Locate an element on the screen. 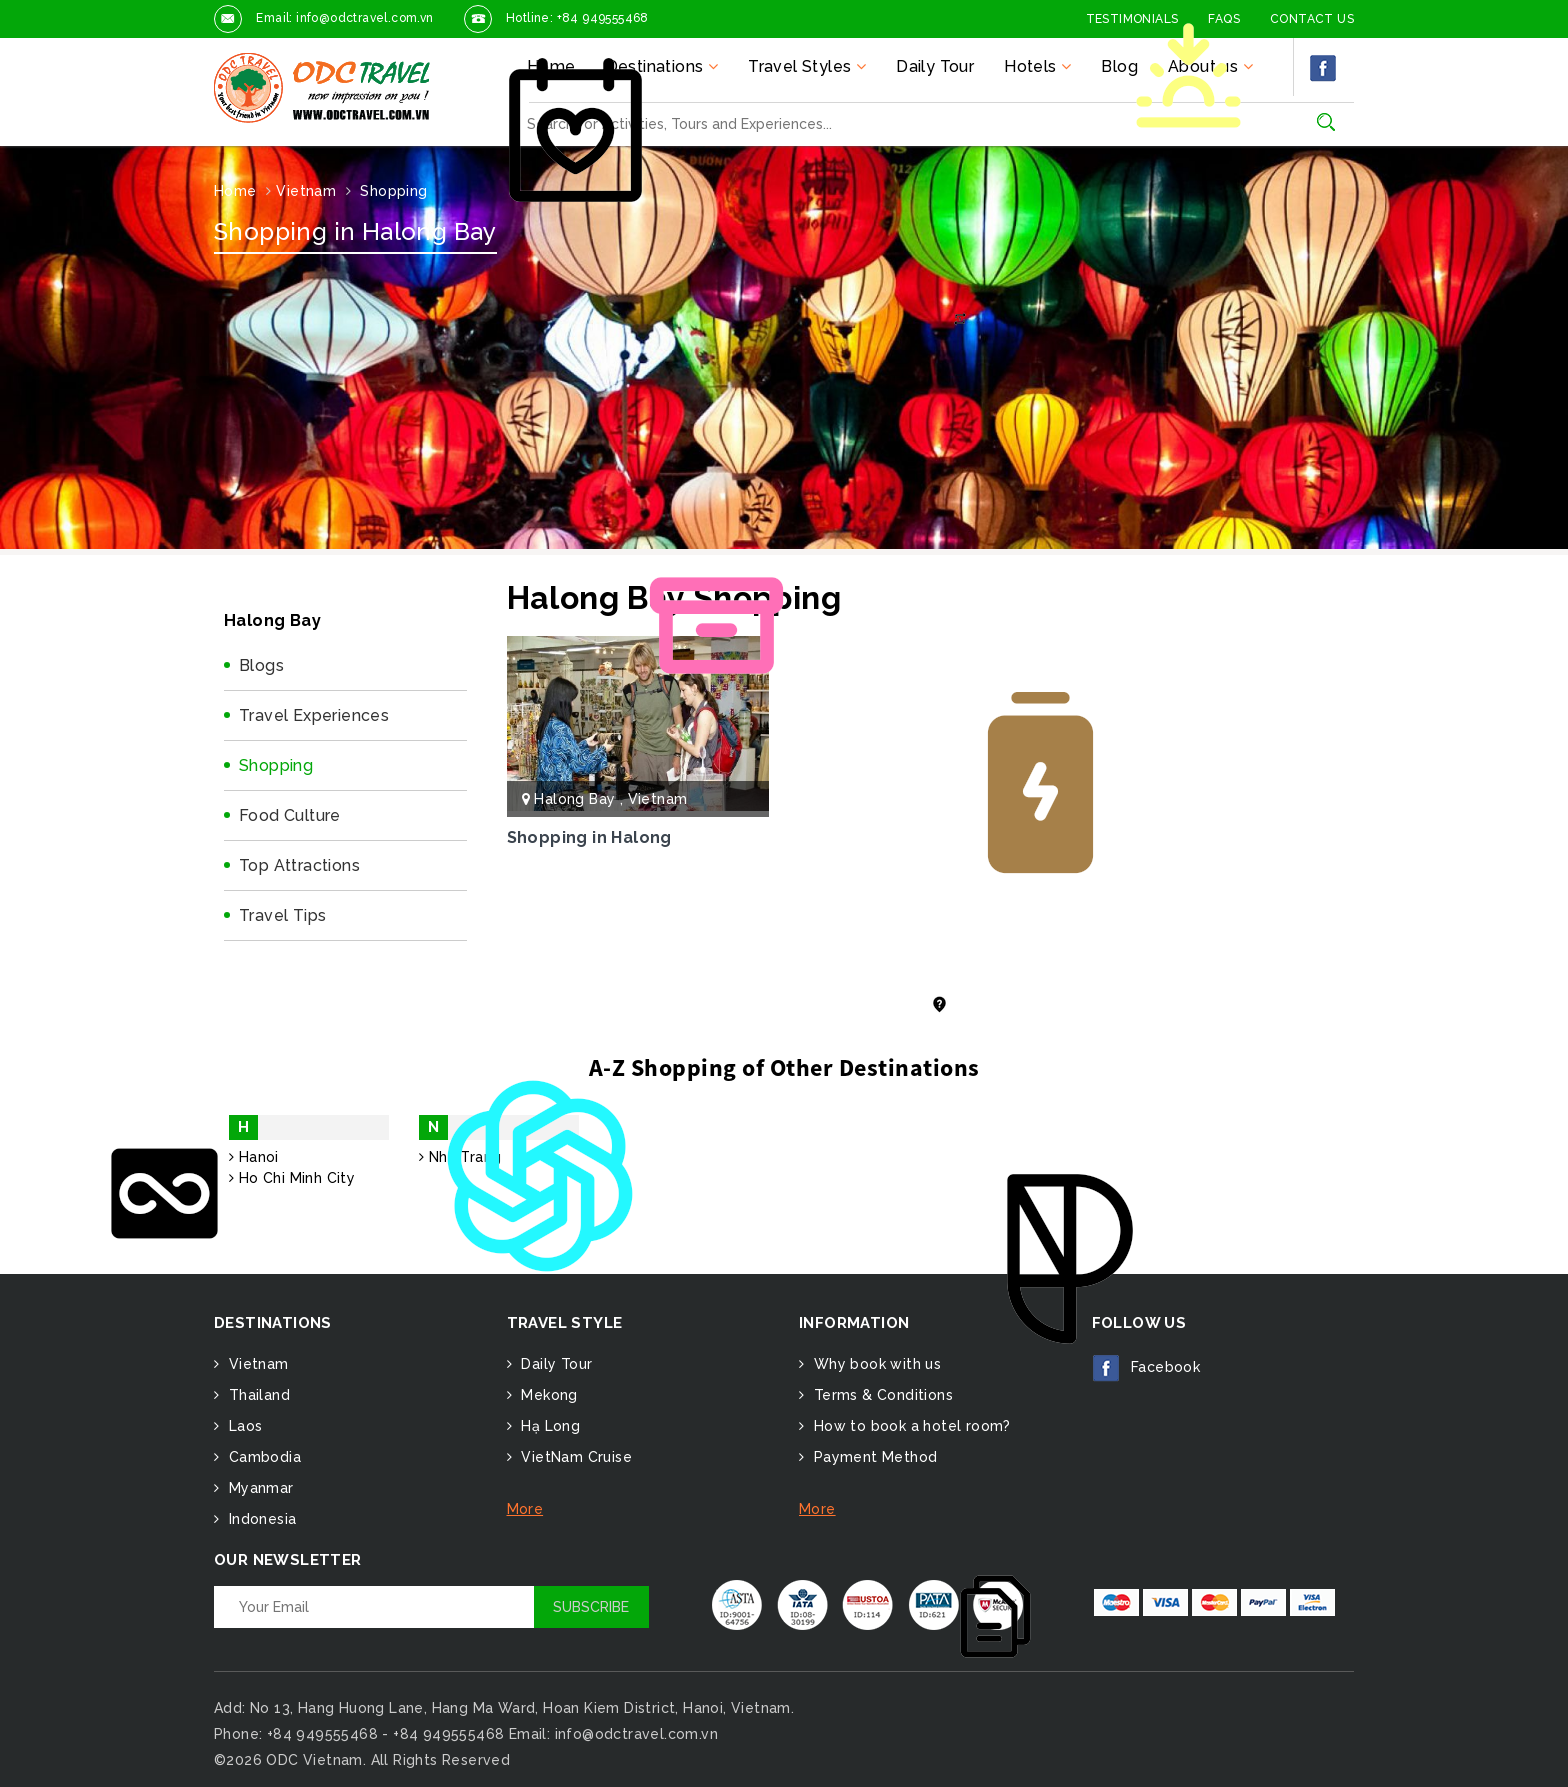 The width and height of the screenshot is (1568, 1787). indicates unlimited or infinite capacity is located at coordinates (164, 1193).